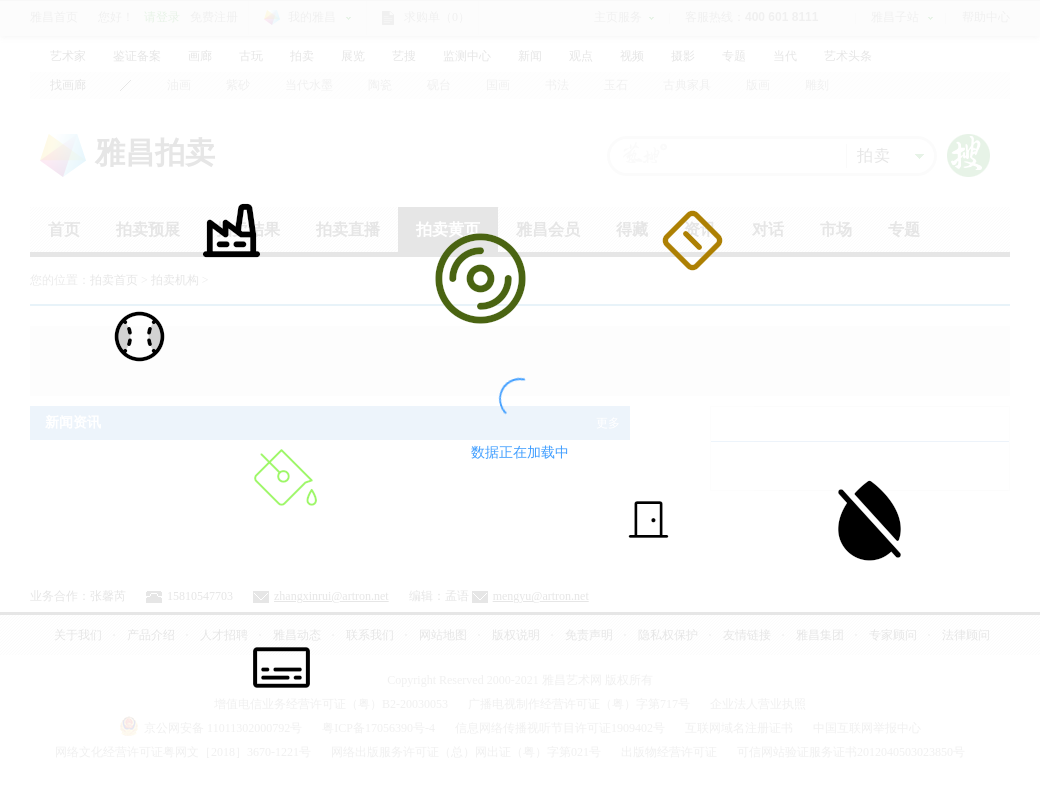 The image size is (1040, 798). Describe the element at coordinates (692, 240) in the screenshot. I see `indicates a blocked or forbidden action` at that location.